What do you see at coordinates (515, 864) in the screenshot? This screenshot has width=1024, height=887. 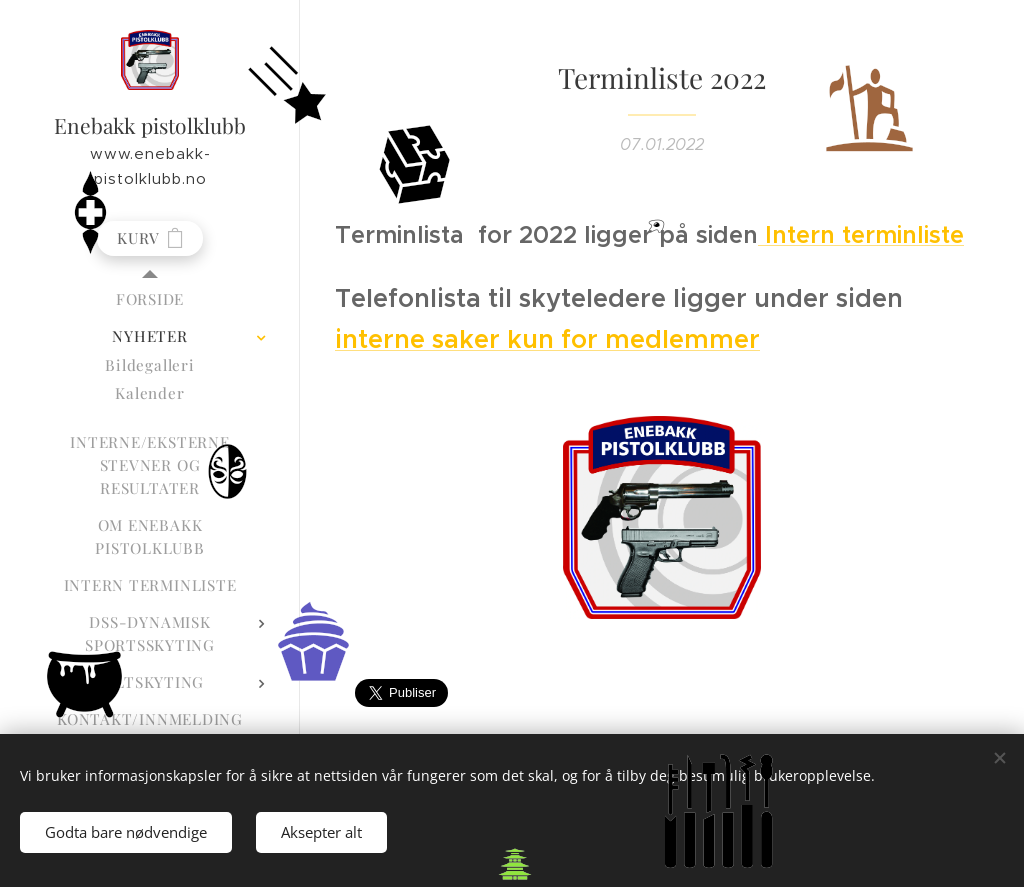 I see `view asian temple or landmark location` at bounding box center [515, 864].